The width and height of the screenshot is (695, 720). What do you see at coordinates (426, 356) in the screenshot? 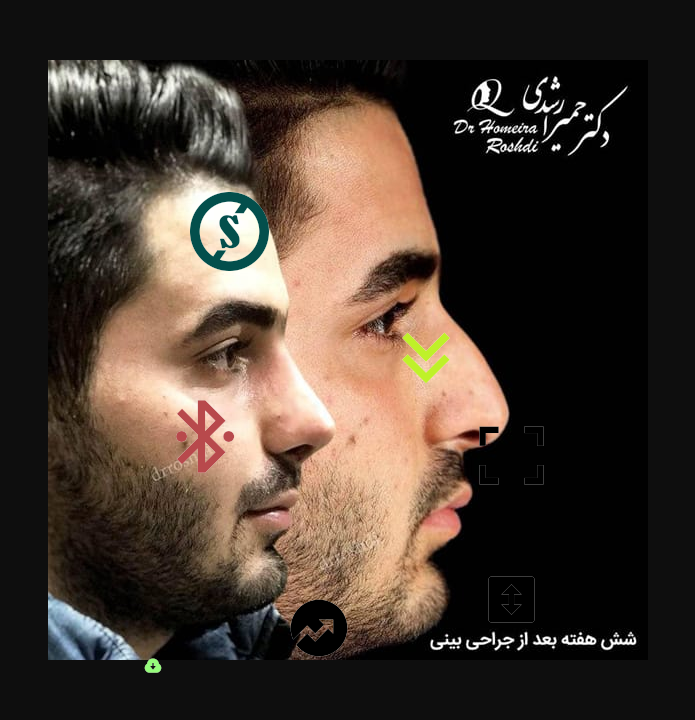
I see `scroll down to see more content` at bounding box center [426, 356].